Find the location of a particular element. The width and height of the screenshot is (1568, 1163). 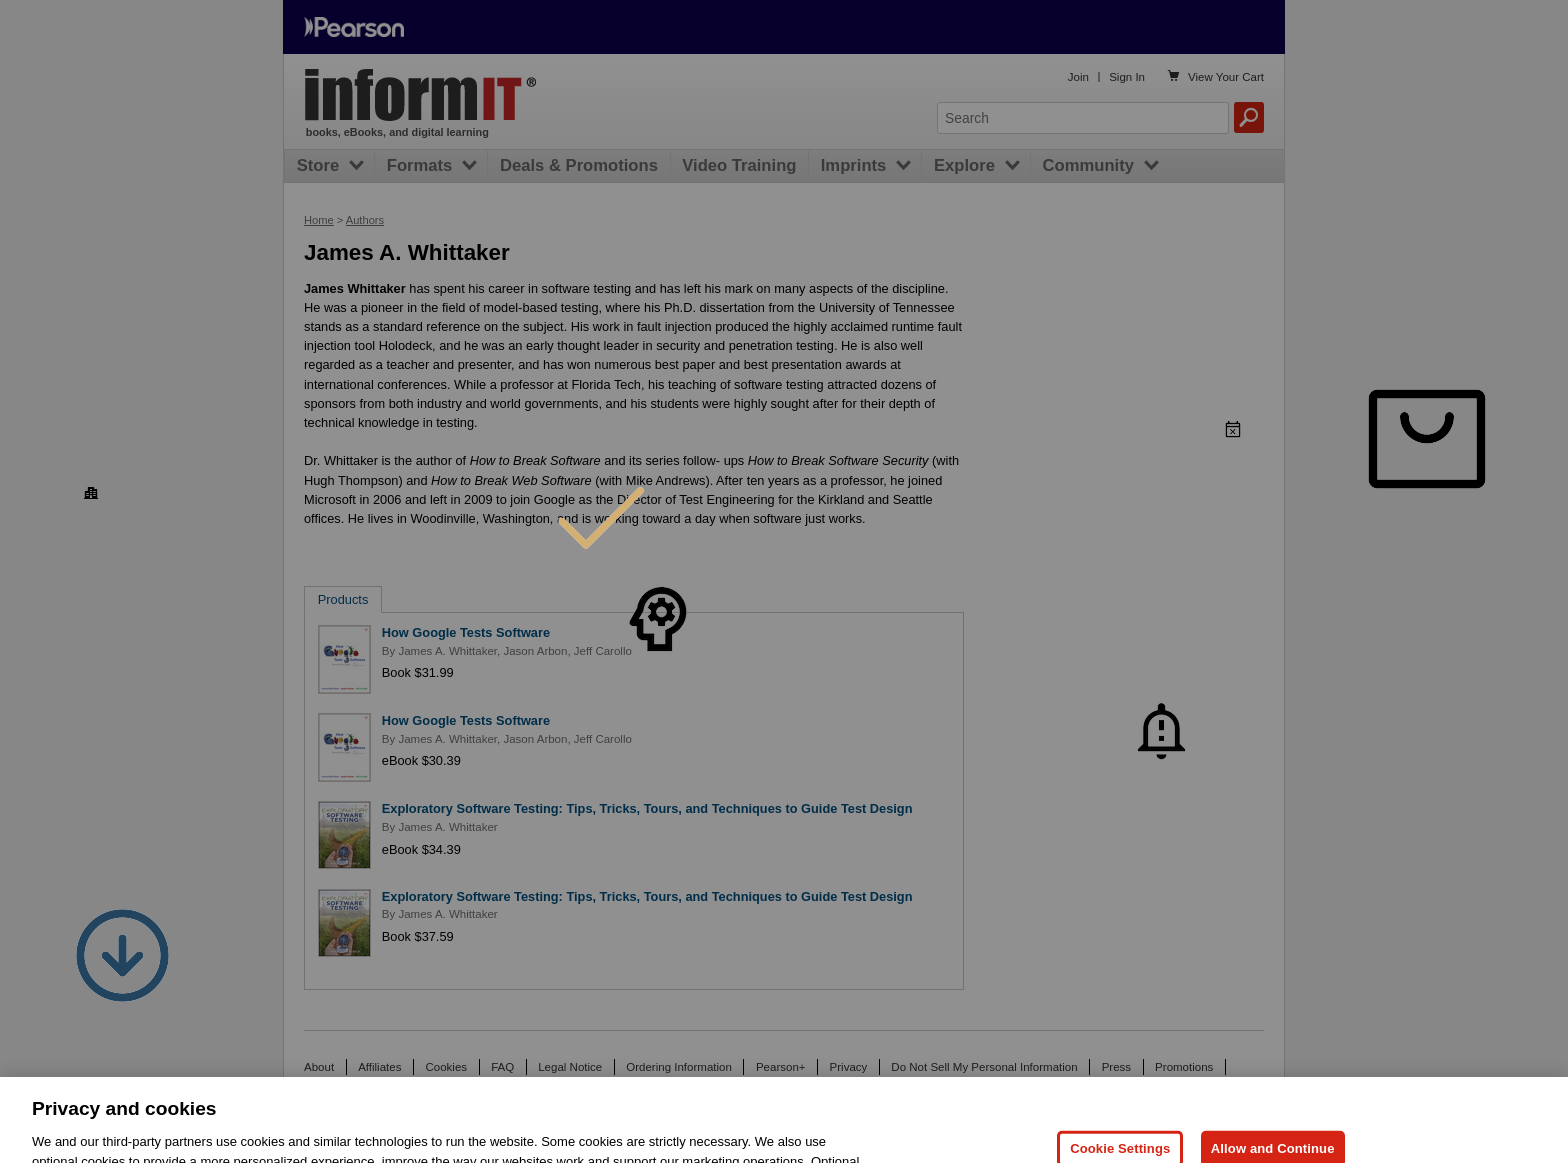

indicates a busy or unavailable event is located at coordinates (1233, 430).